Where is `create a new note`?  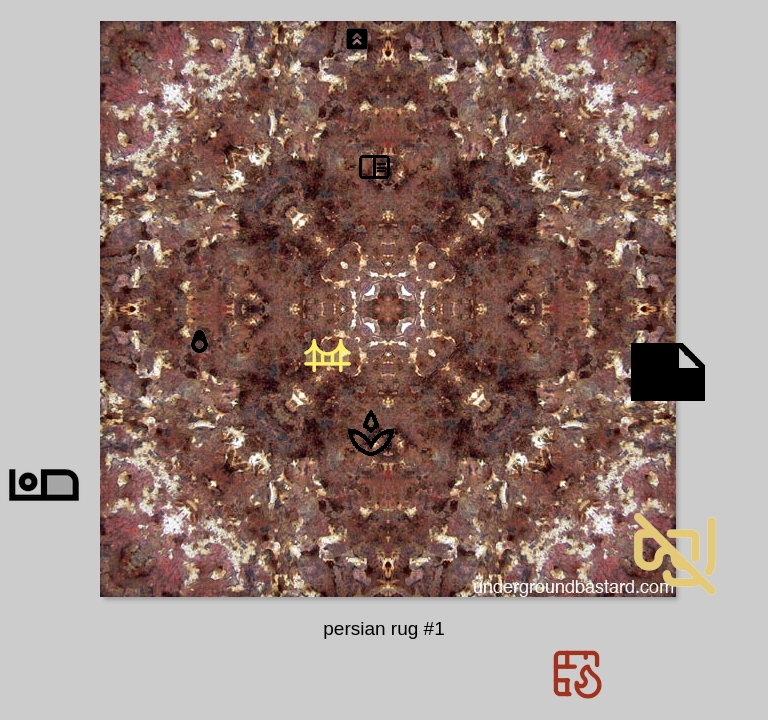
create a new note is located at coordinates (668, 372).